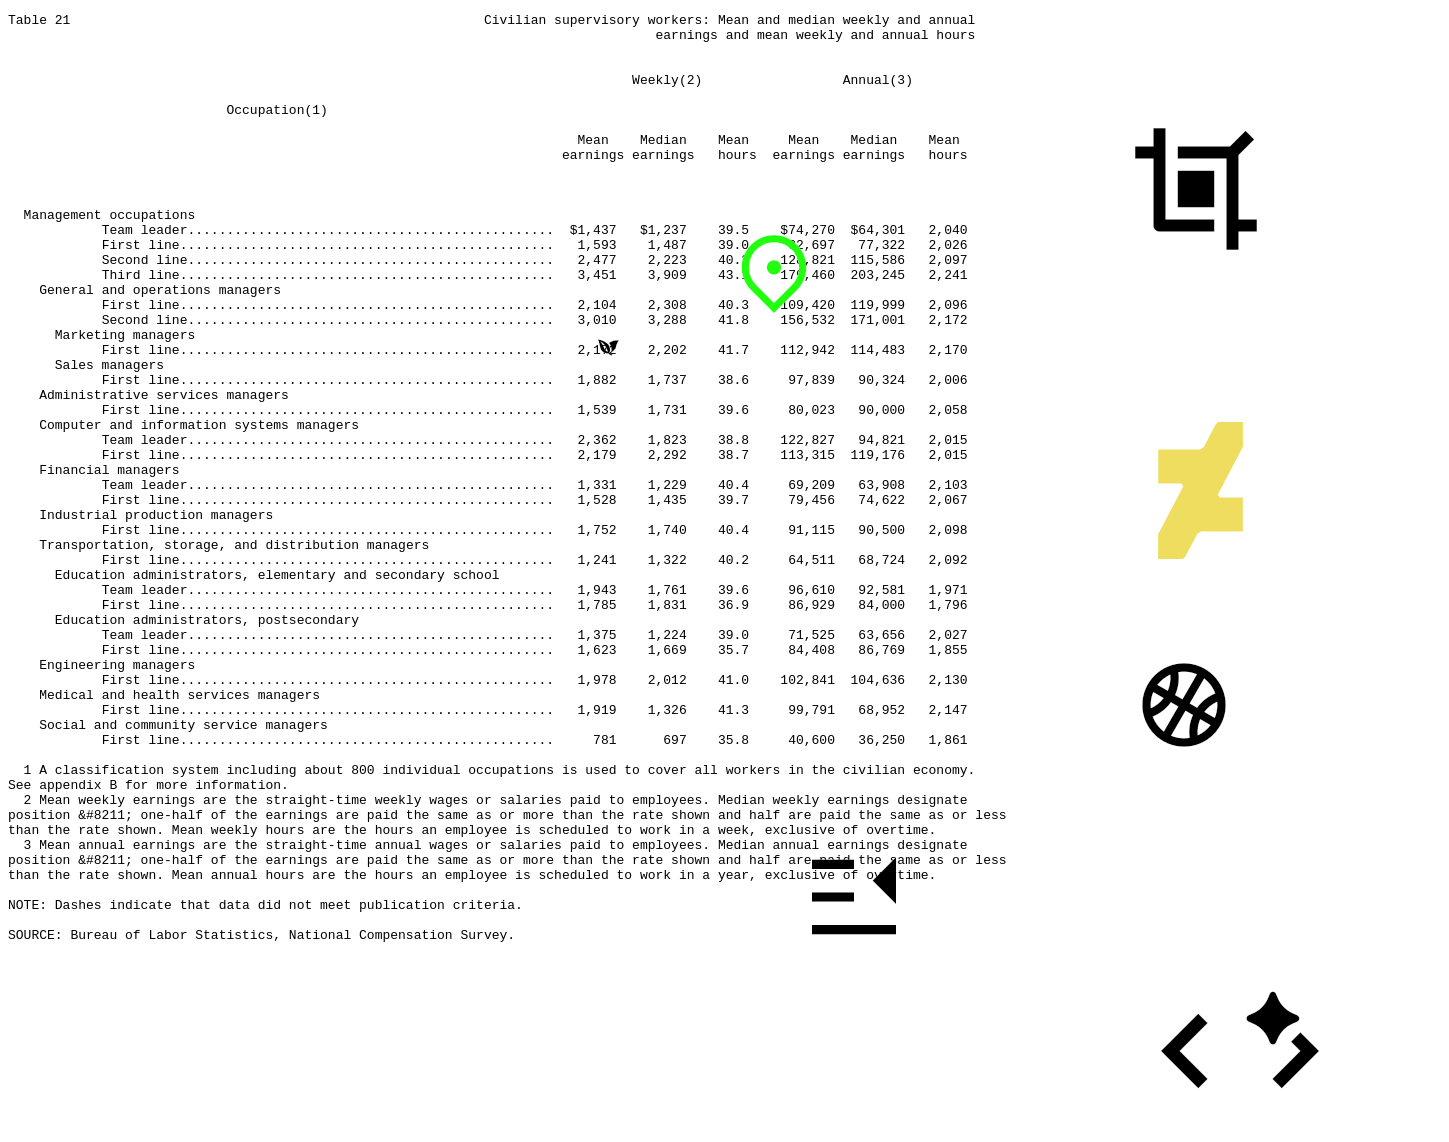 The height and width of the screenshot is (1142, 1449). I want to click on access AI-powered code generation tools, so click(1240, 1051).